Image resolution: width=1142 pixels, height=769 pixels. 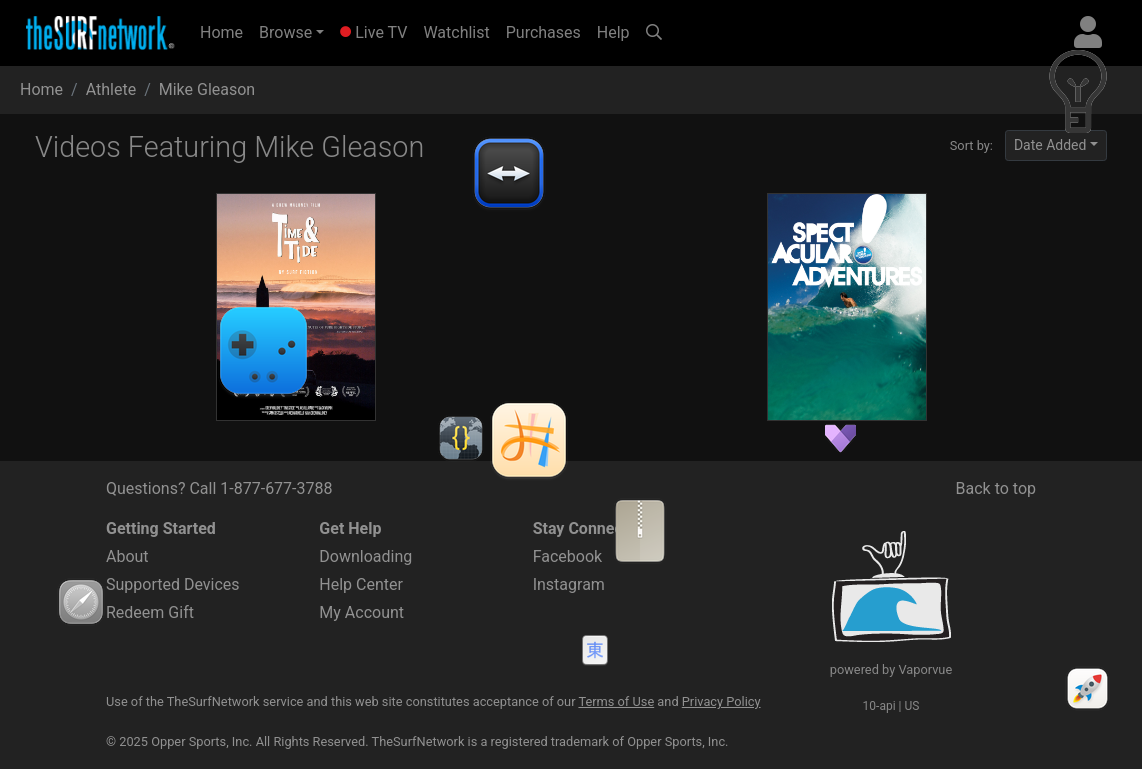 What do you see at coordinates (263, 350) in the screenshot?
I see `launch mgba game boy advance emulator` at bounding box center [263, 350].